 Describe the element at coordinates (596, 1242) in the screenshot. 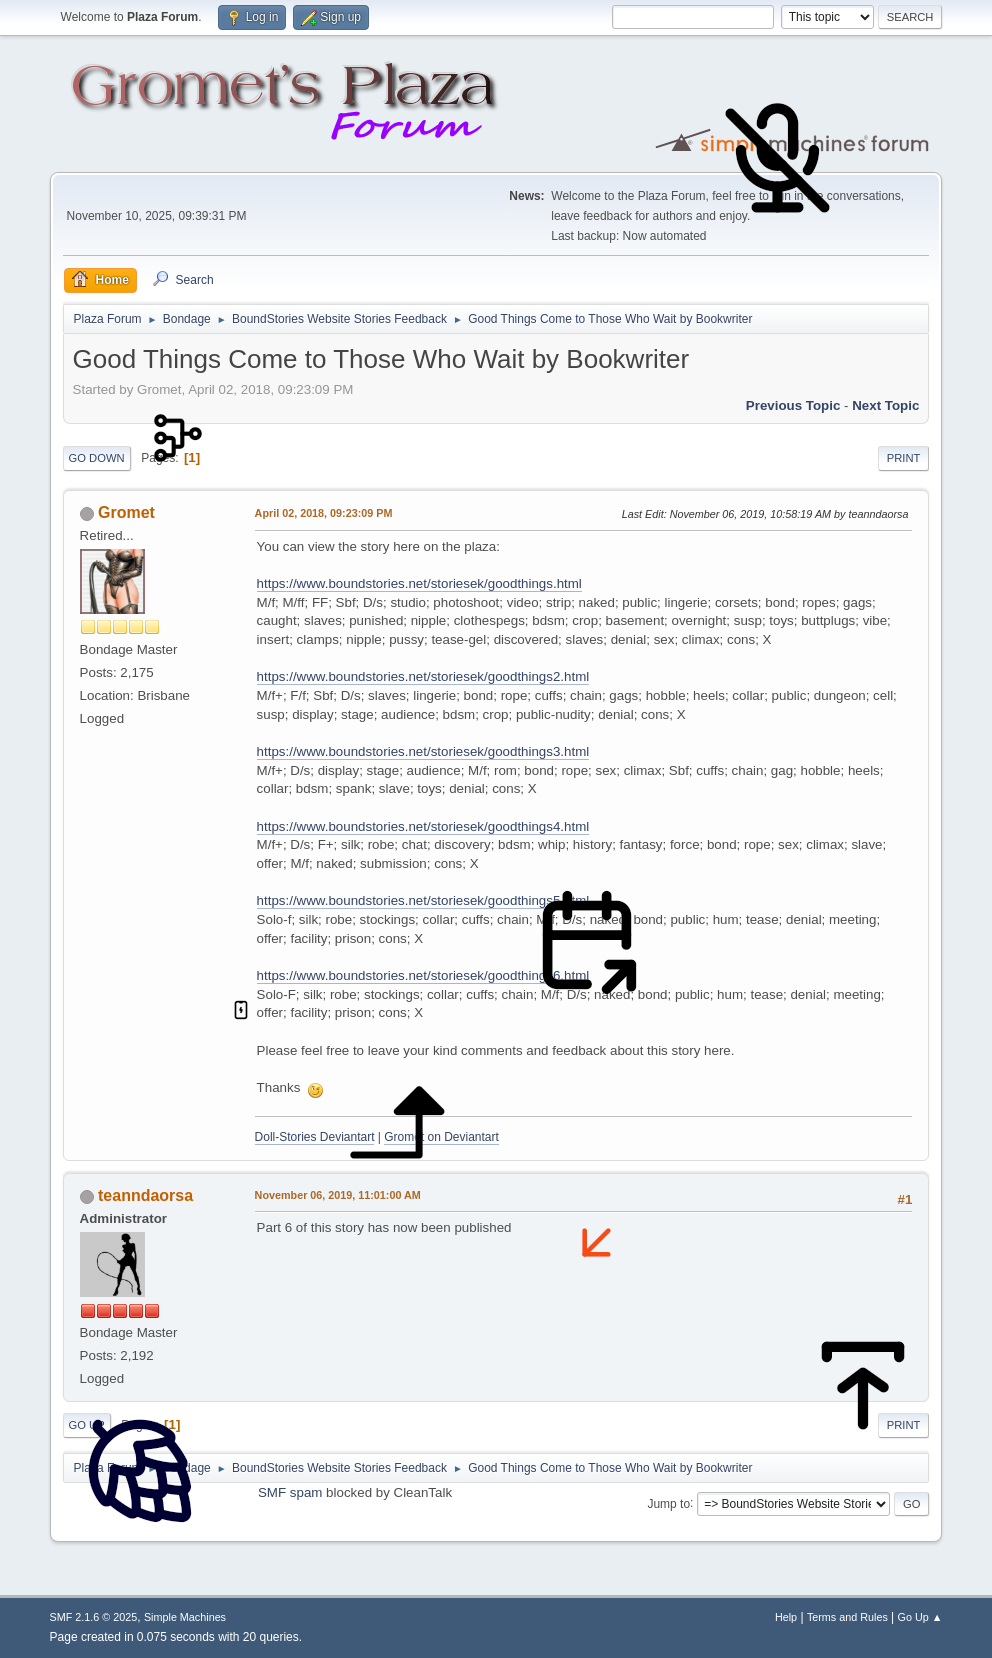

I see `navigate to bottom-left corner` at that location.